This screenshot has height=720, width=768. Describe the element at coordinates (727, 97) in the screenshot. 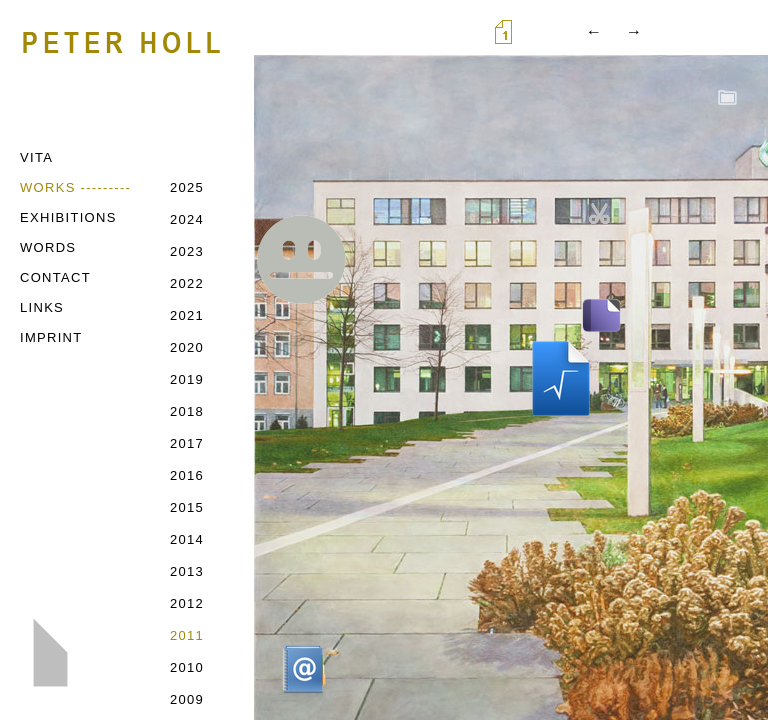

I see `access your media library folder` at that location.